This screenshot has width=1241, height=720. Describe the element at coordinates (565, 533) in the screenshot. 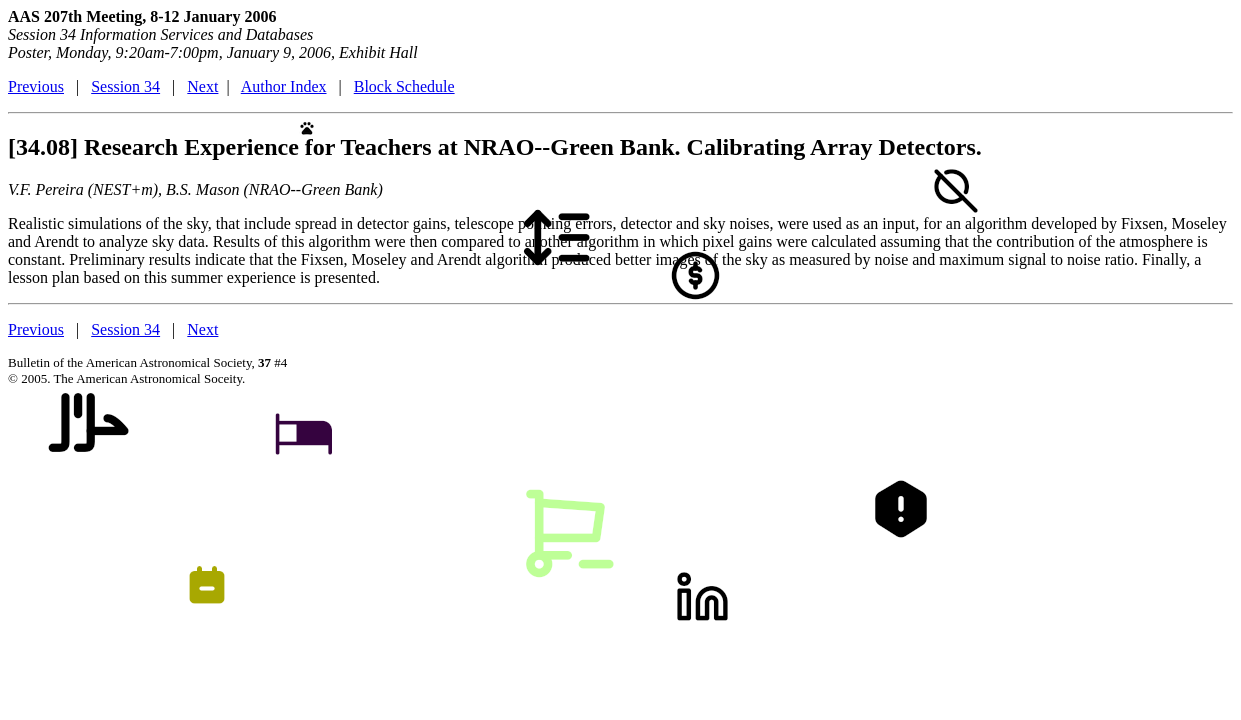

I see `remove an item from your cart` at that location.